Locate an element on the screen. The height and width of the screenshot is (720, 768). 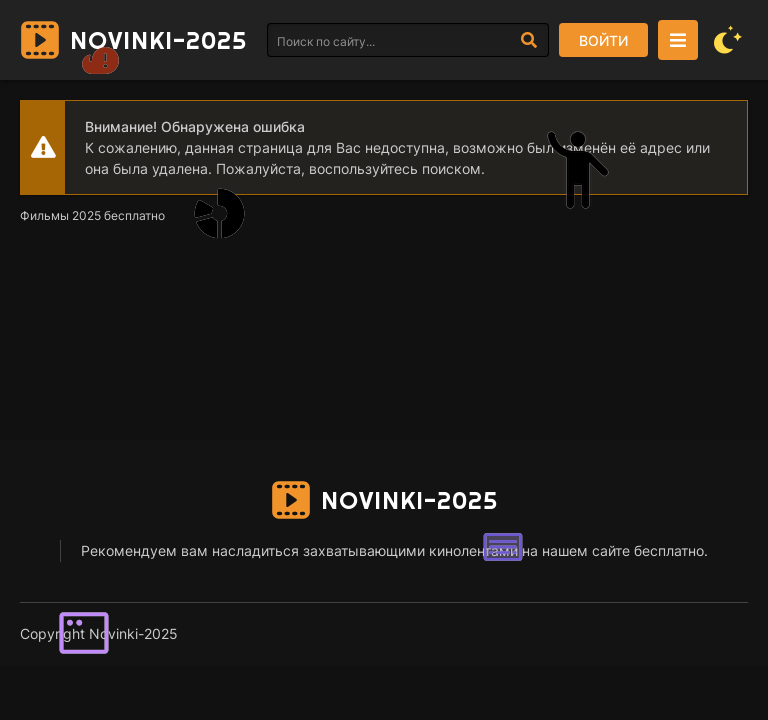
open on-screen keyboard is located at coordinates (503, 547).